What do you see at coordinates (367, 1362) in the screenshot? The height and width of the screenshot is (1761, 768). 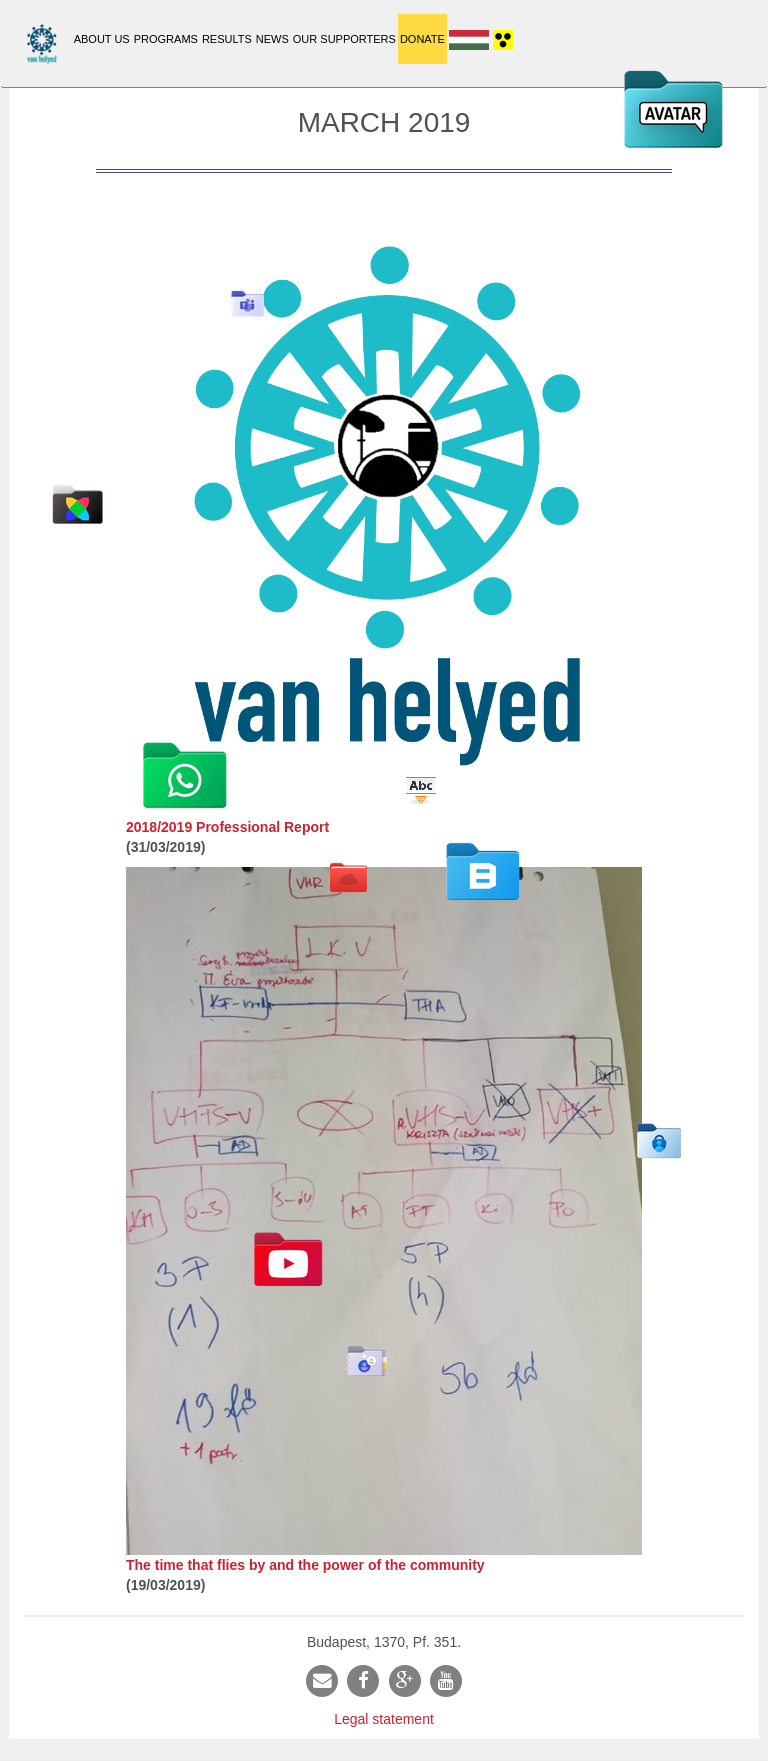 I see `open microsoft contacts folder` at bounding box center [367, 1362].